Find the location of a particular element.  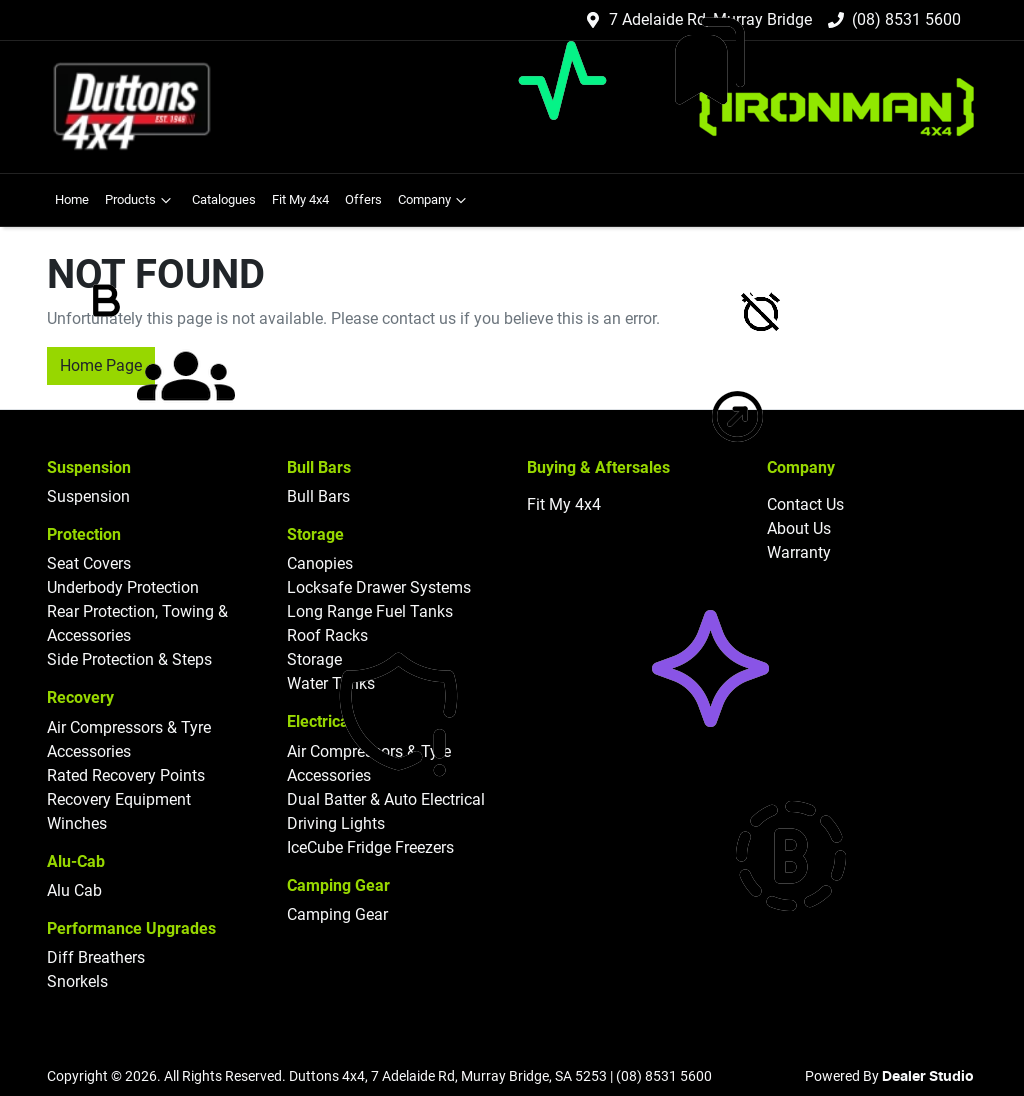

open link in new tab or external site is located at coordinates (737, 416).